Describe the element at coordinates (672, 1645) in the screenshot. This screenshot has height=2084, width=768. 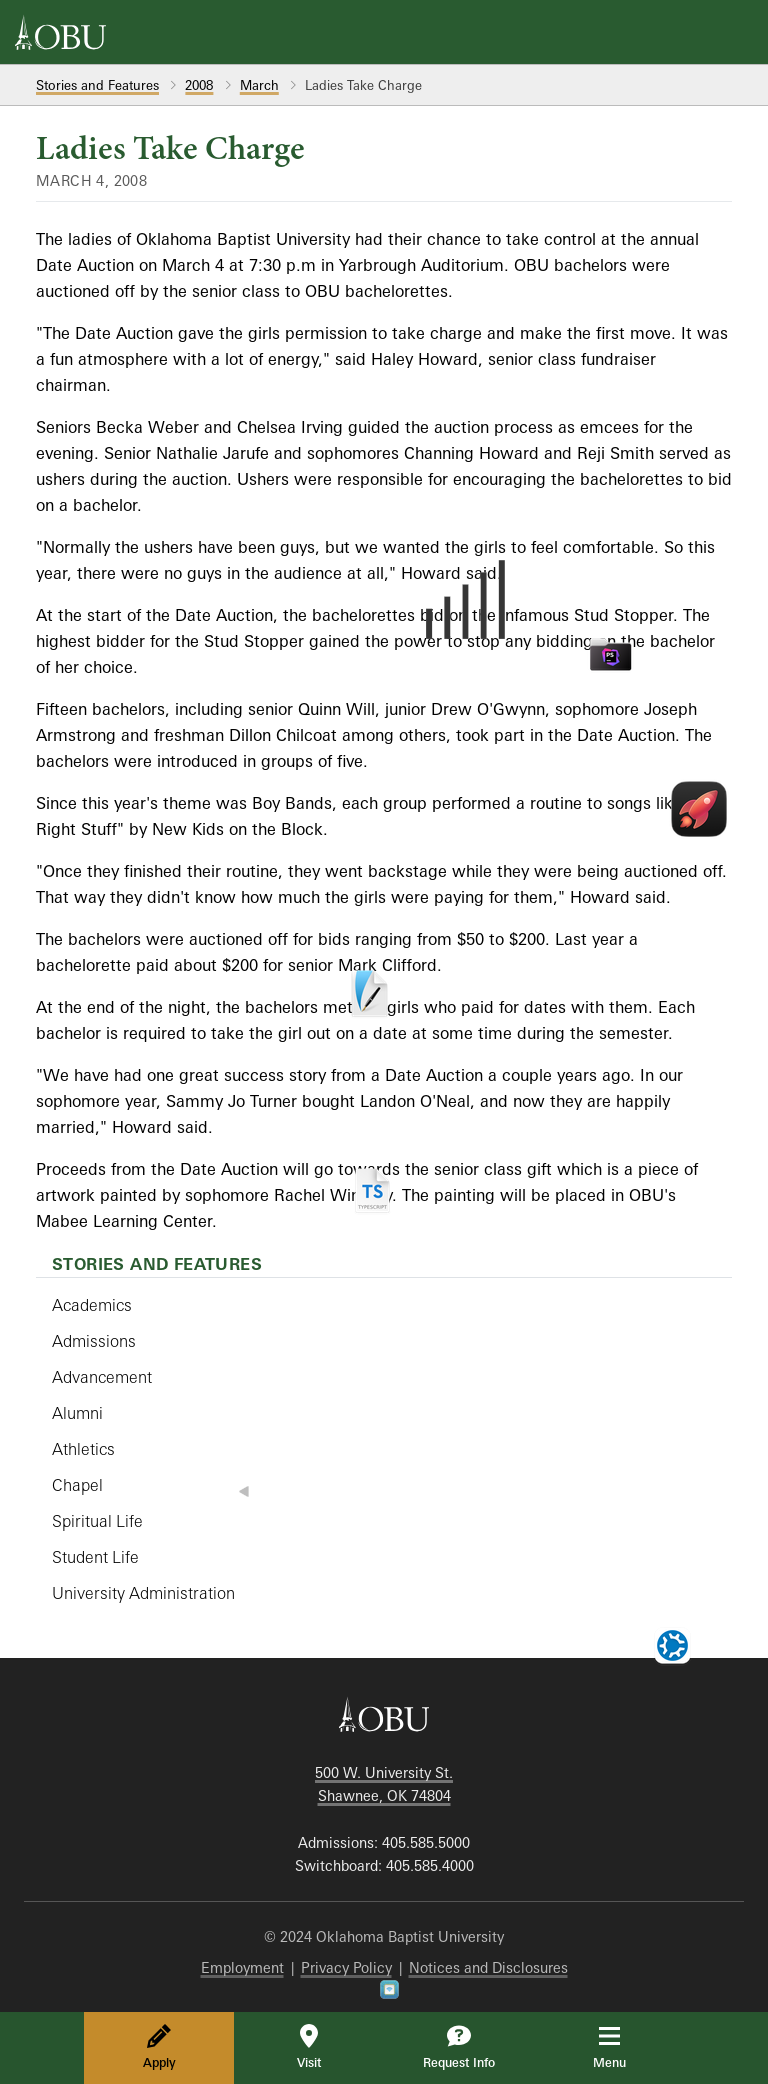
I see `launch kubuntu system settings` at that location.